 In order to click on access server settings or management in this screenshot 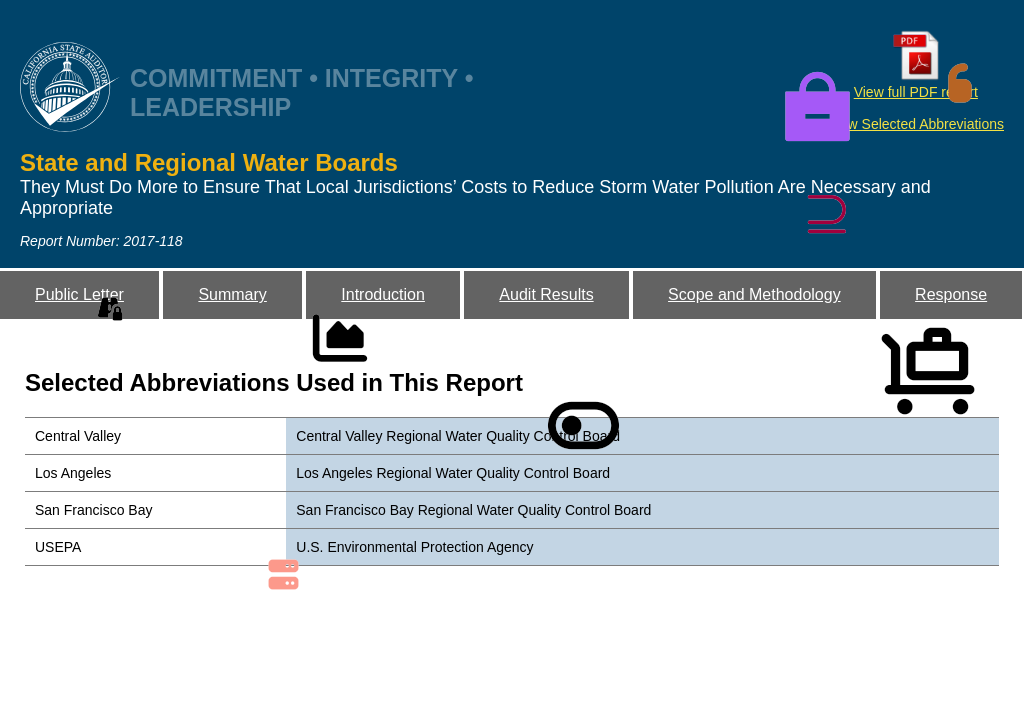, I will do `click(283, 574)`.